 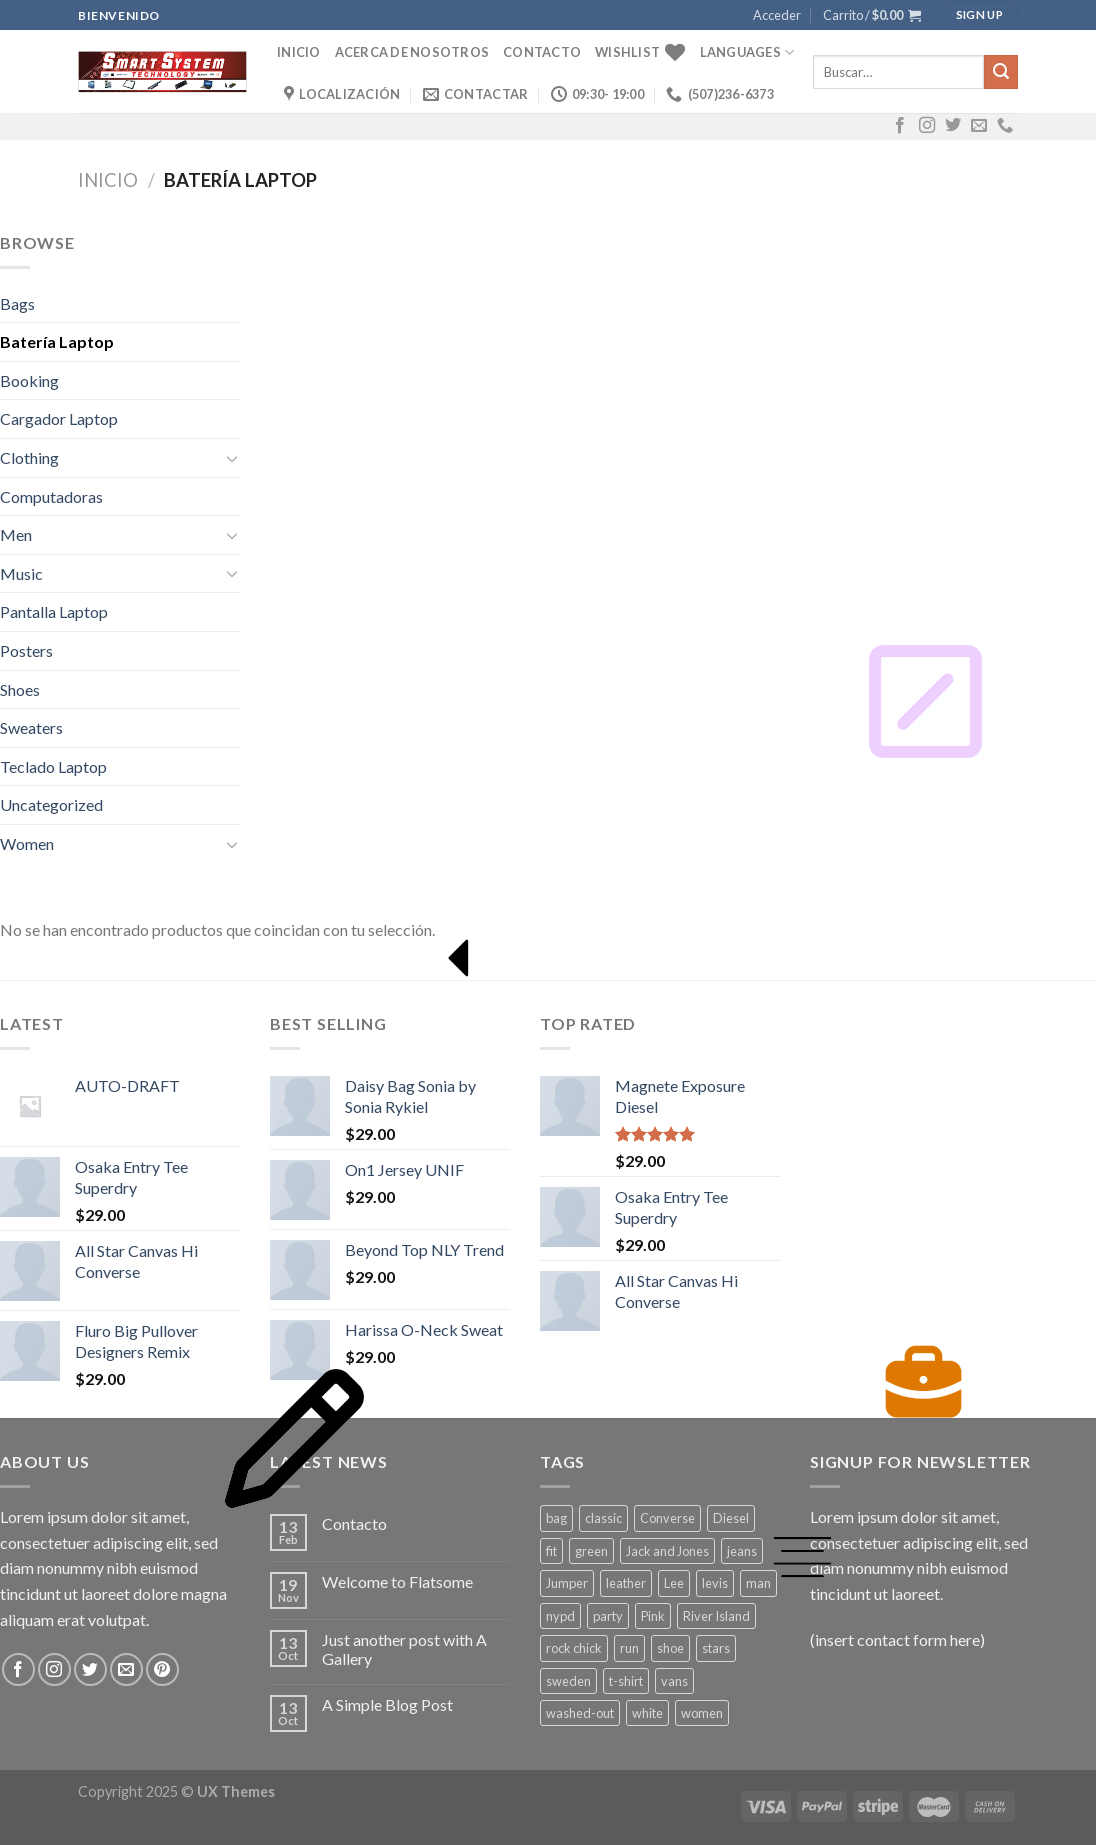 I want to click on center align text, so click(x=802, y=1558).